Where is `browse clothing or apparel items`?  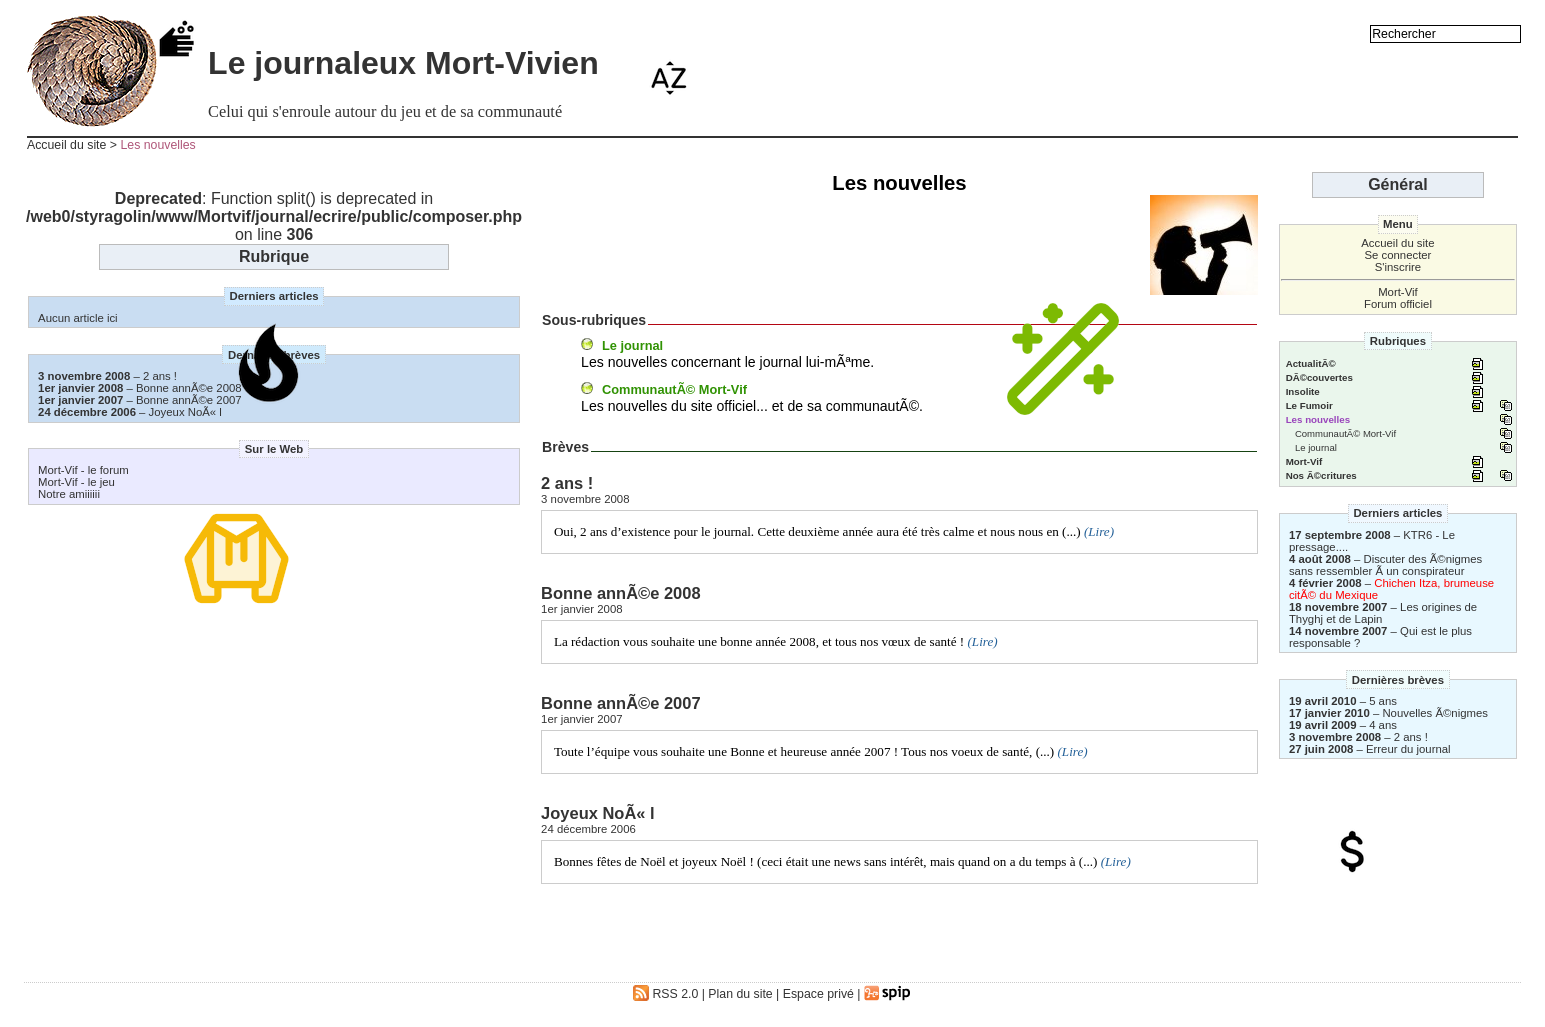 browse clothing or apparel items is located at coordinates (236, 558).